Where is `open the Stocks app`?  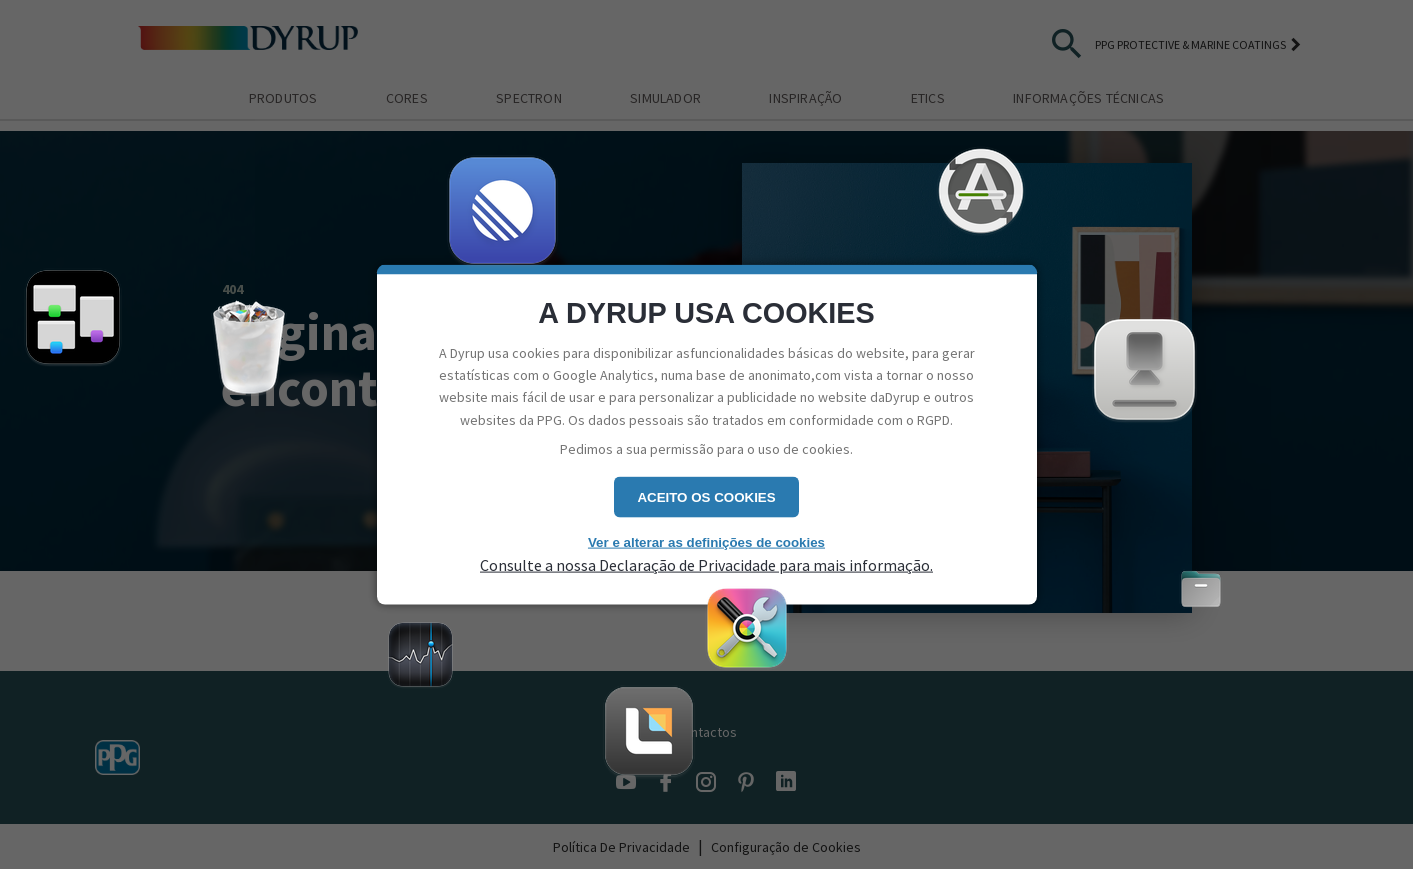
open the Stocks app is located at coordinates (420, 654).